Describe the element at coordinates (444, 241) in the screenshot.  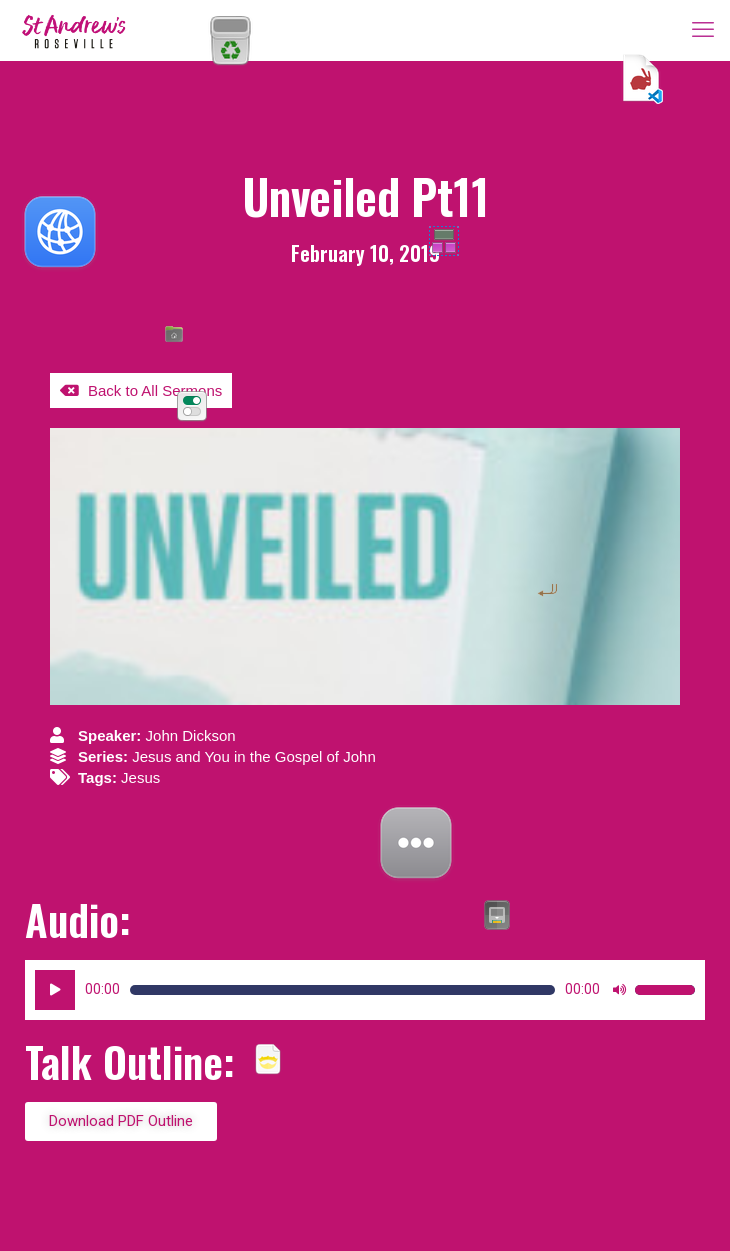
I see `select all items in the current view` at that location.